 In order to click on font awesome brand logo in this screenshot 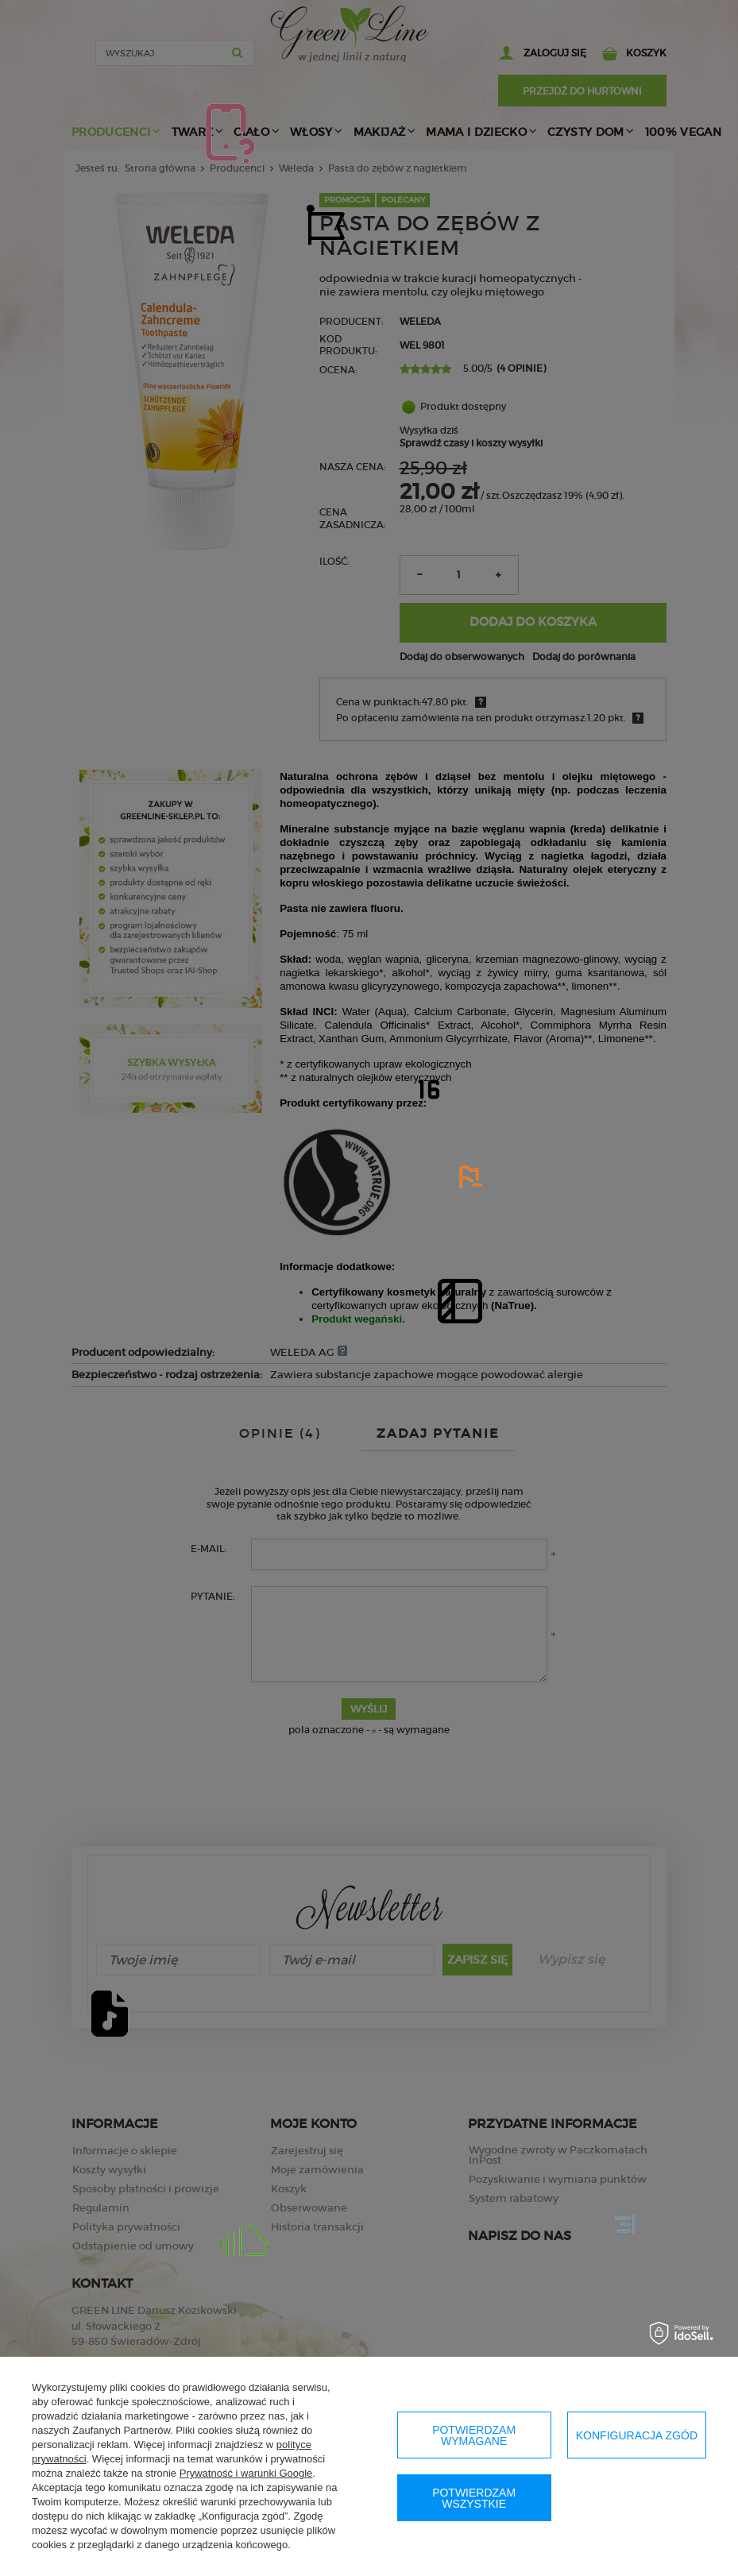, I will do `click(326, 225)`.